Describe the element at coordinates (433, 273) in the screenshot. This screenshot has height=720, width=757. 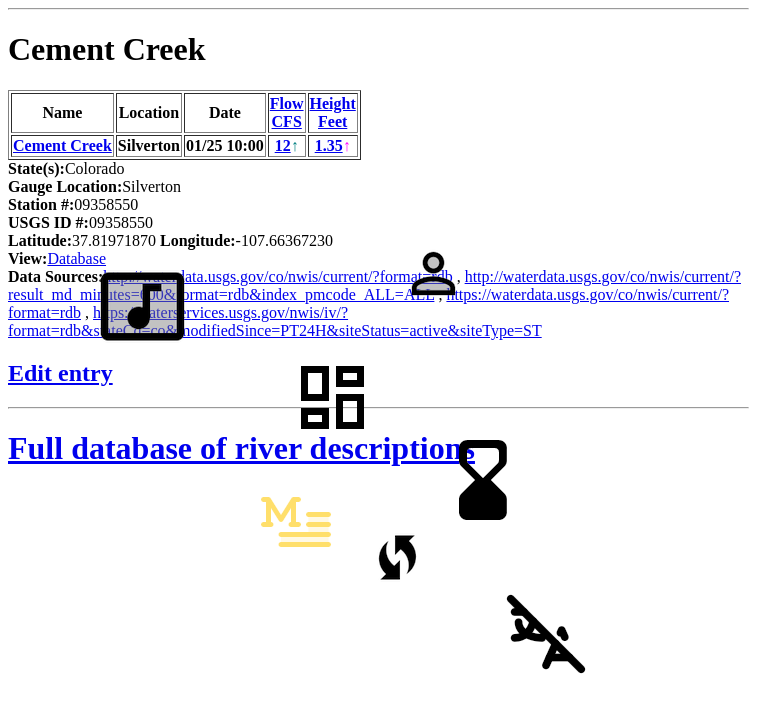
I see `view your profile` at that location.